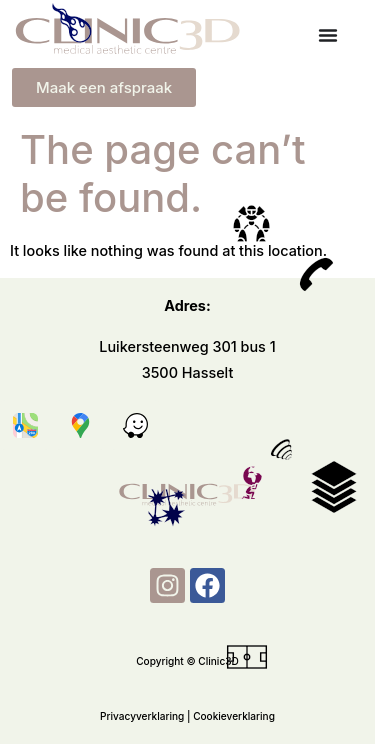 The width and height of the screenshot is (375, 744). Describe the element at coordinates (252, 482) in the screenshot. I see `view world map or global content` at that location.